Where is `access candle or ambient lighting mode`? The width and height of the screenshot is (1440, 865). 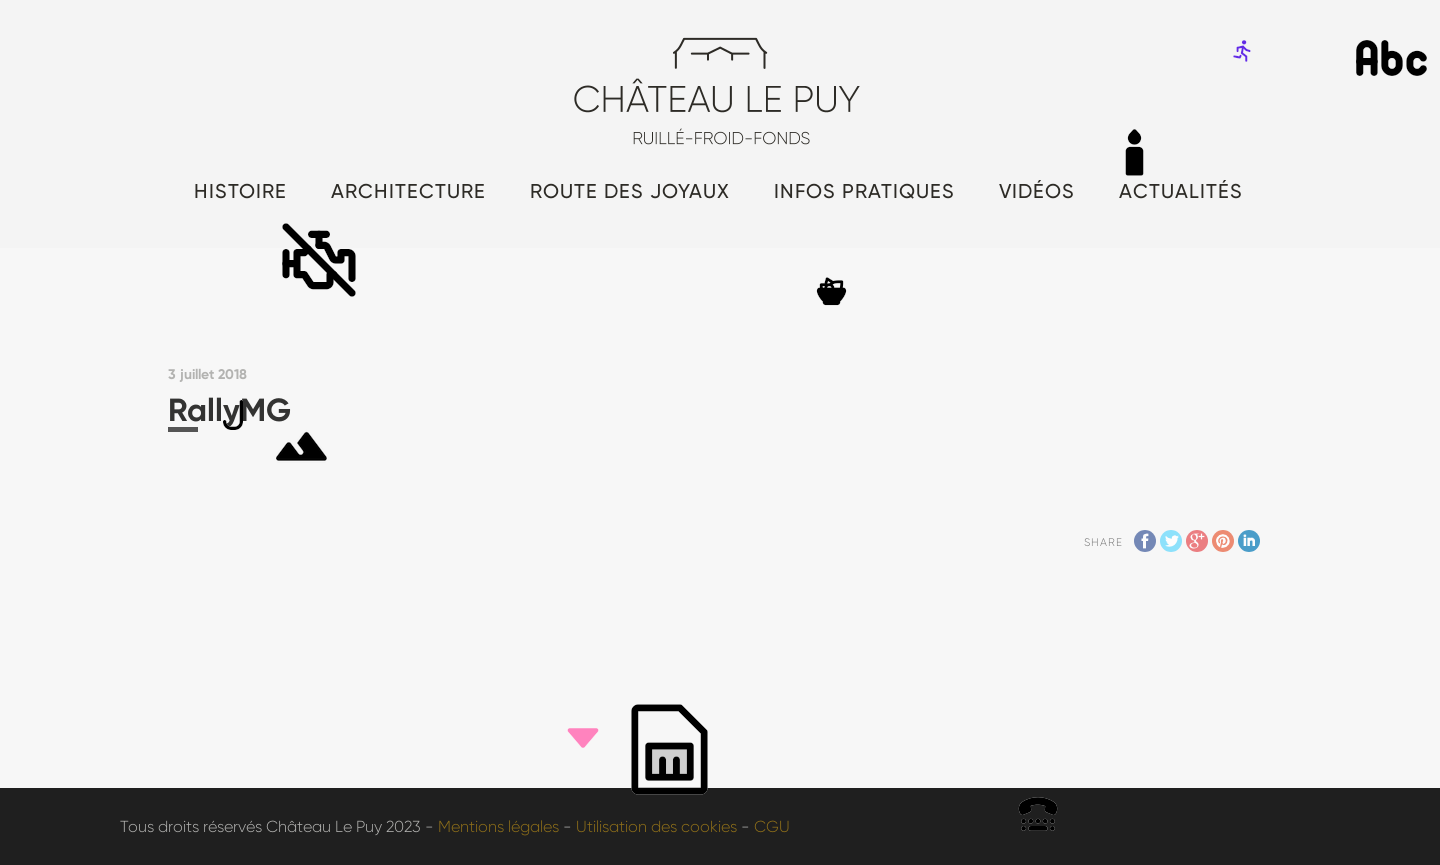
access candle or ambient lighting mode is located at coordinates (1134, 153).